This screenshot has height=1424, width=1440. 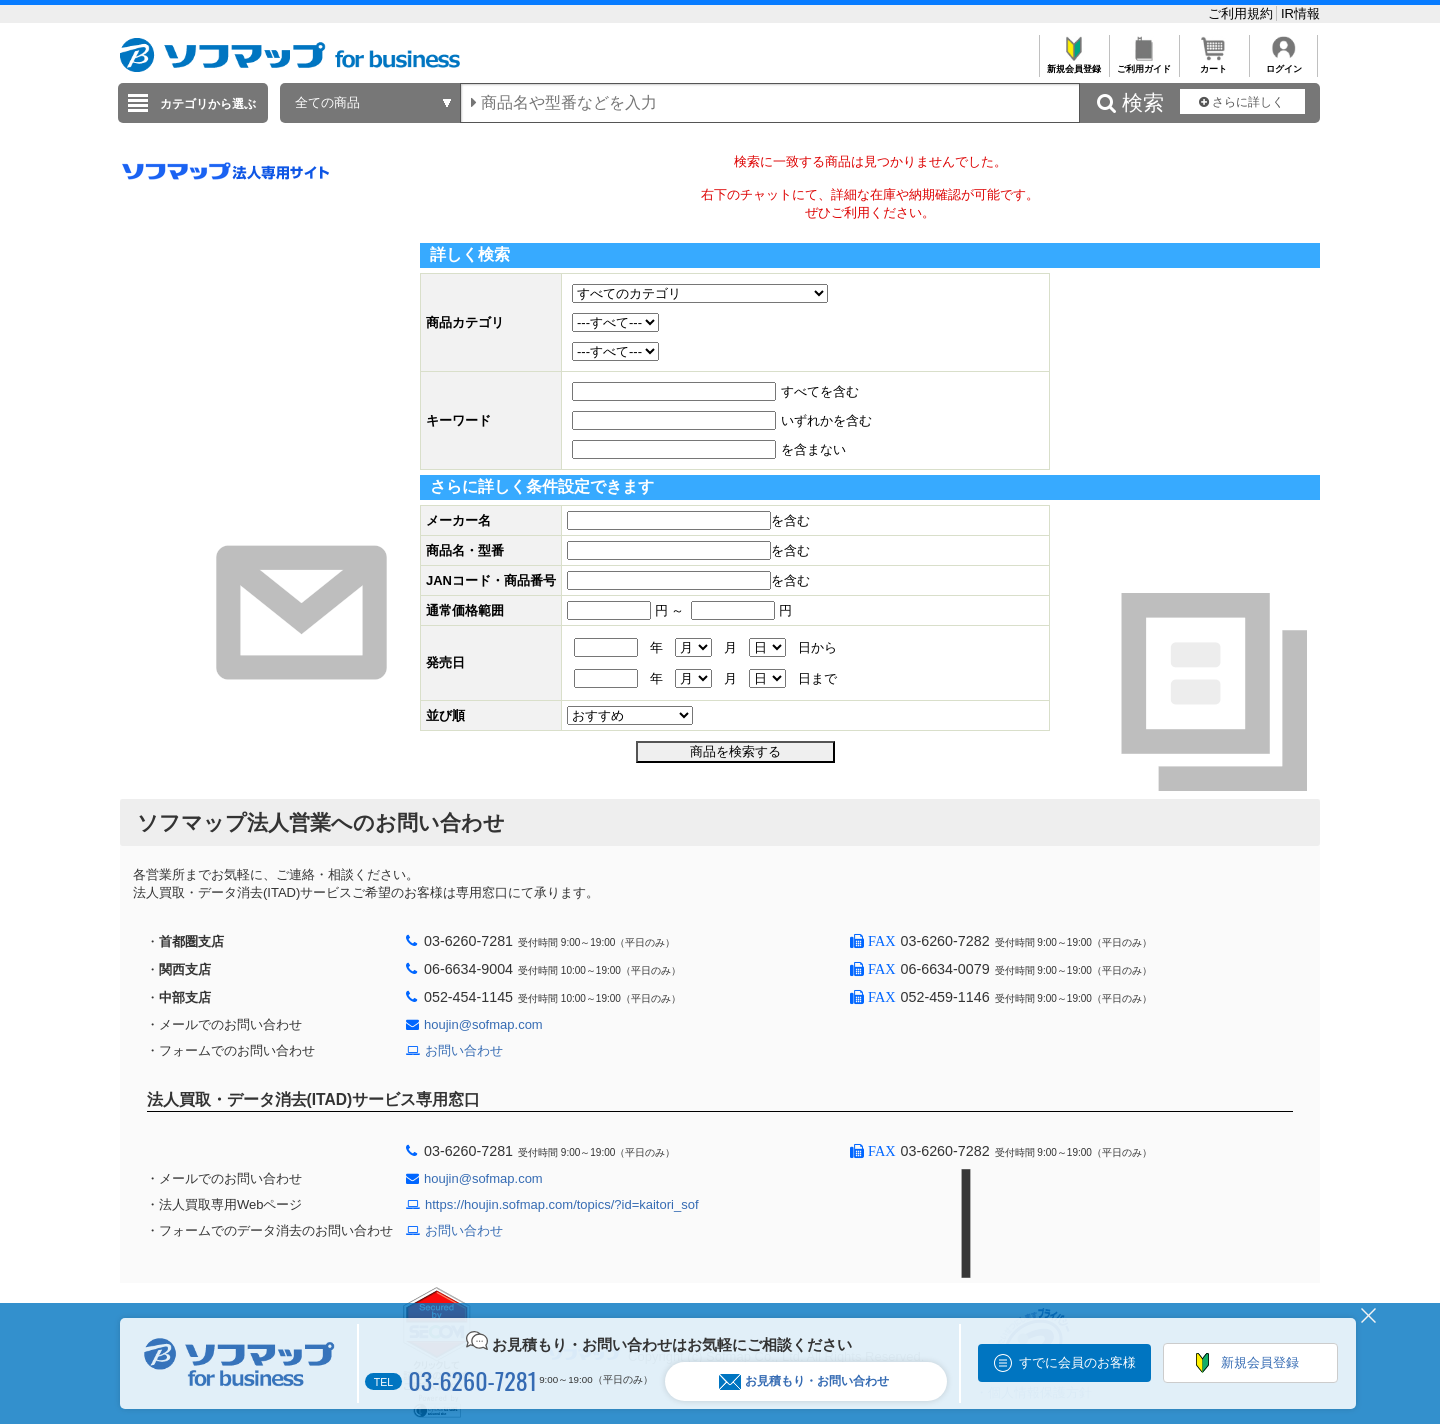 I want to click on visual divider between UI elements, so click(x=970, y=1223).